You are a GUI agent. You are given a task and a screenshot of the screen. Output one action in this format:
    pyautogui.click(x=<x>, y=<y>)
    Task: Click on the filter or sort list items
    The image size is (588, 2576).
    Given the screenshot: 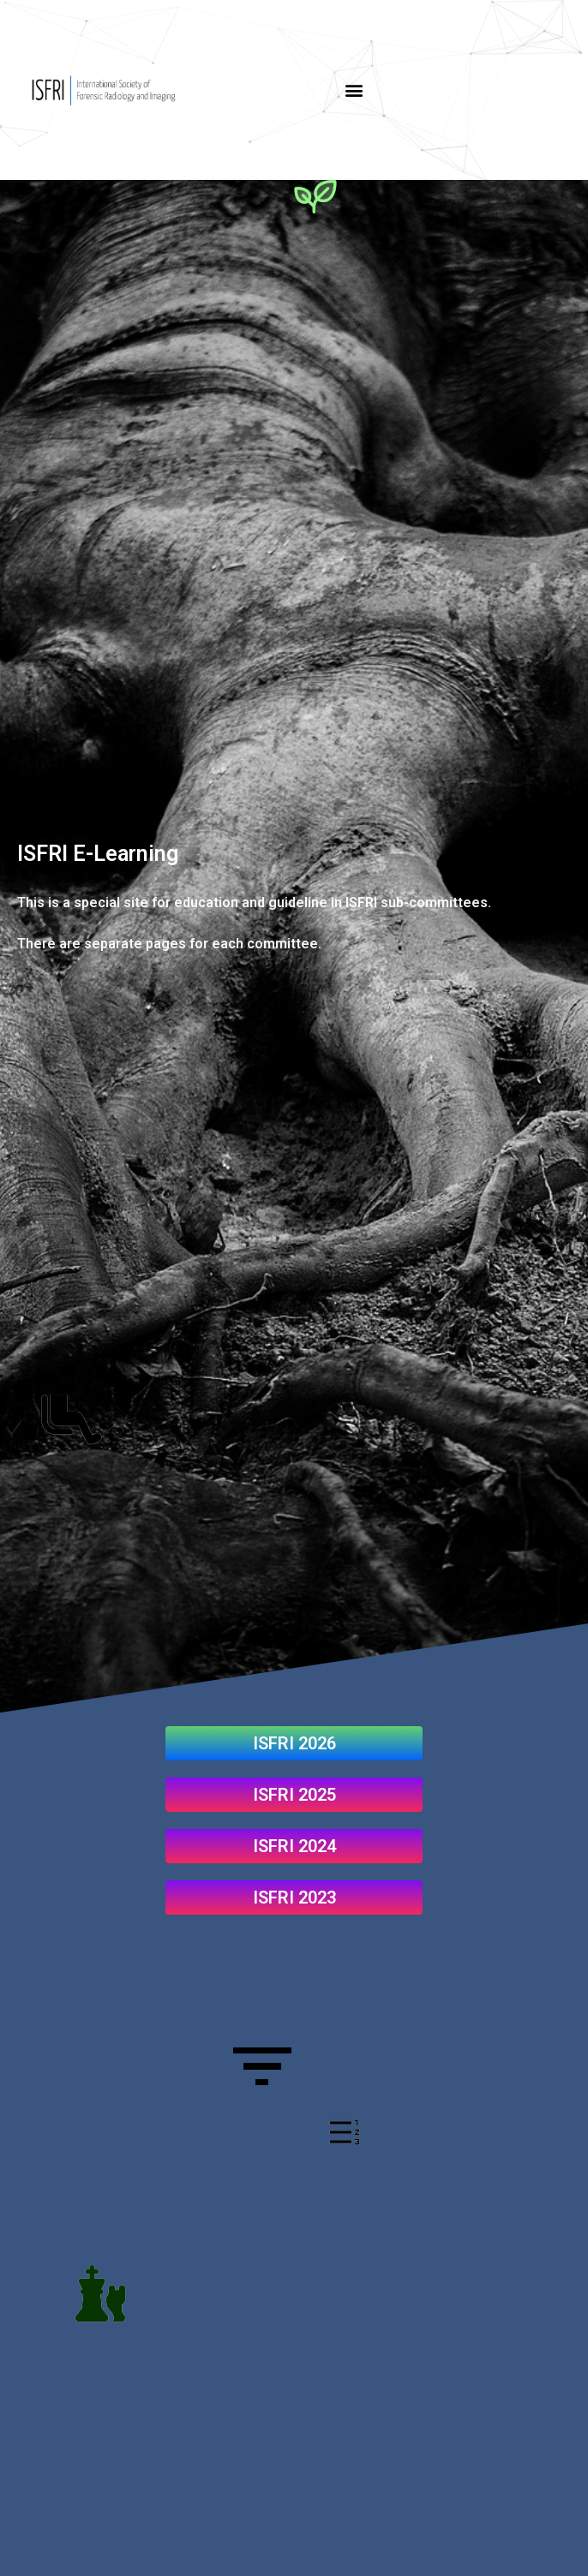 What is the action you would take?
    pyautogui.click(x=262, y=2066)
    